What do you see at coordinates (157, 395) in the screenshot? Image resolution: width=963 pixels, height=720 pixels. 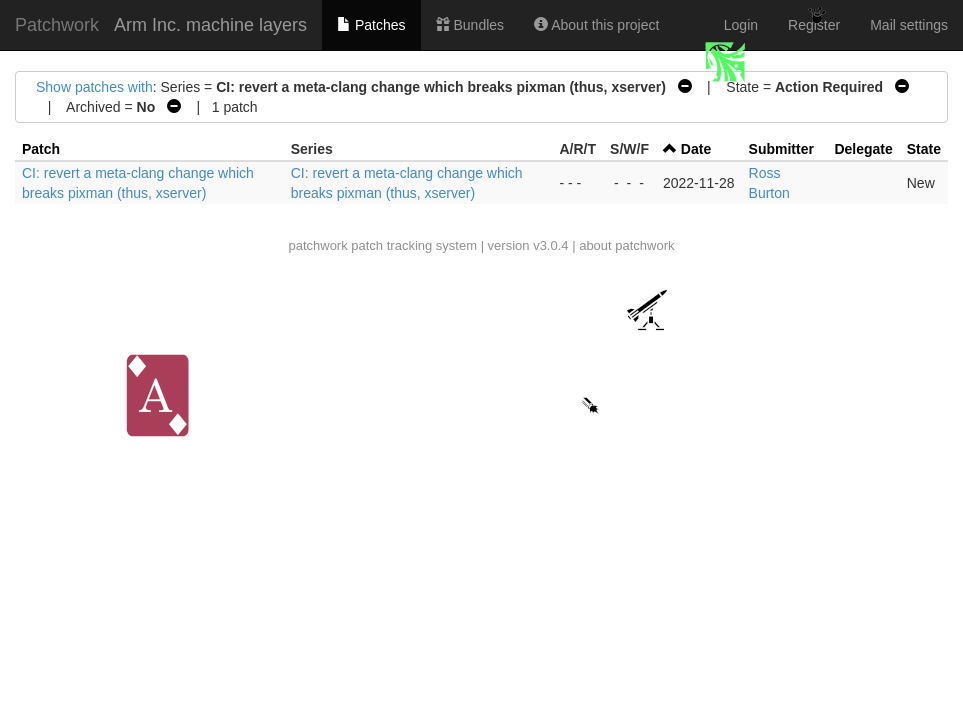 I see `play a card game or access casino games` at bounding box center [157, 395].